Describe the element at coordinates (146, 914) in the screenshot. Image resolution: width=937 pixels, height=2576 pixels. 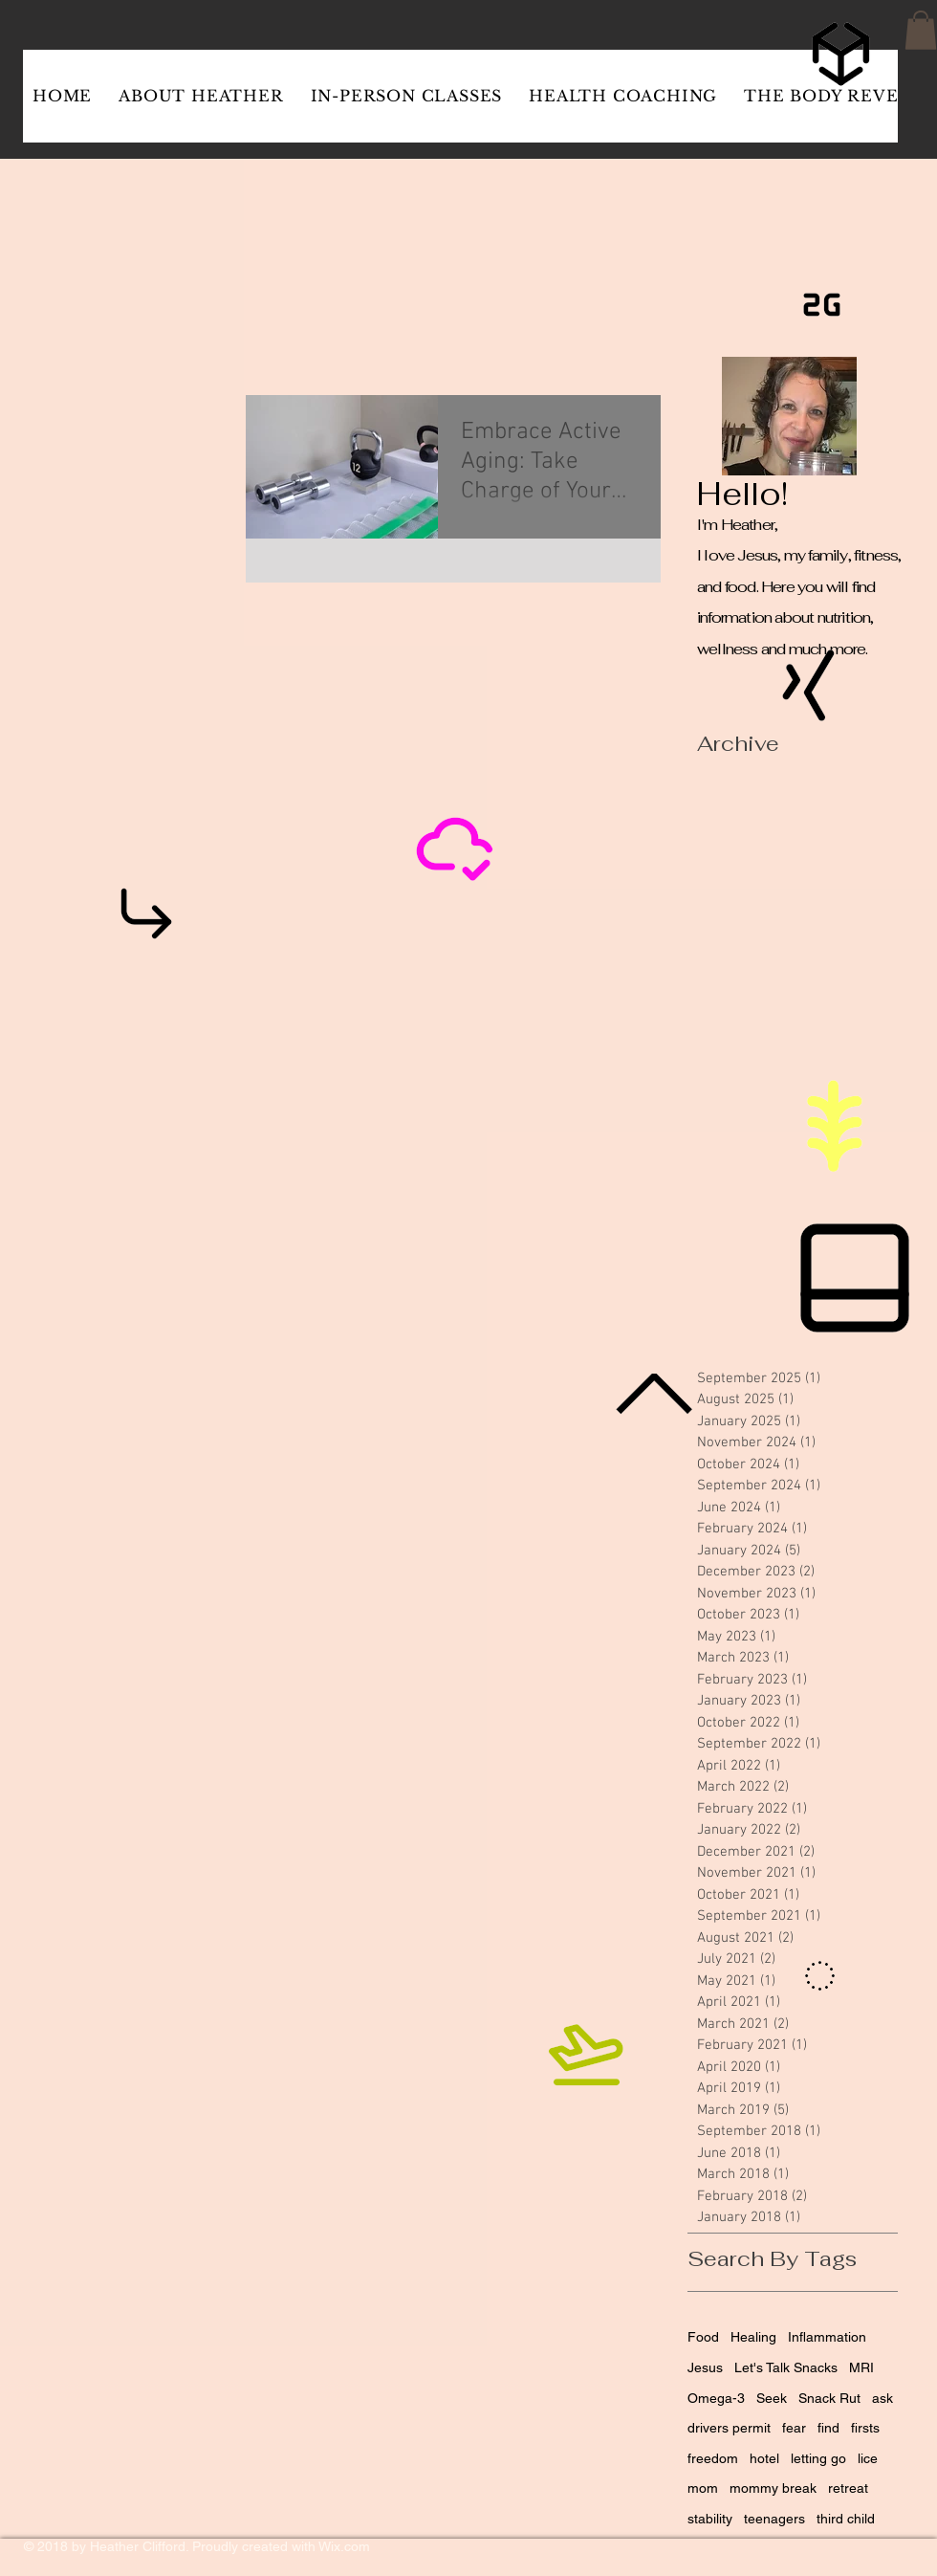
I see `reply to a message or comment` at that location.